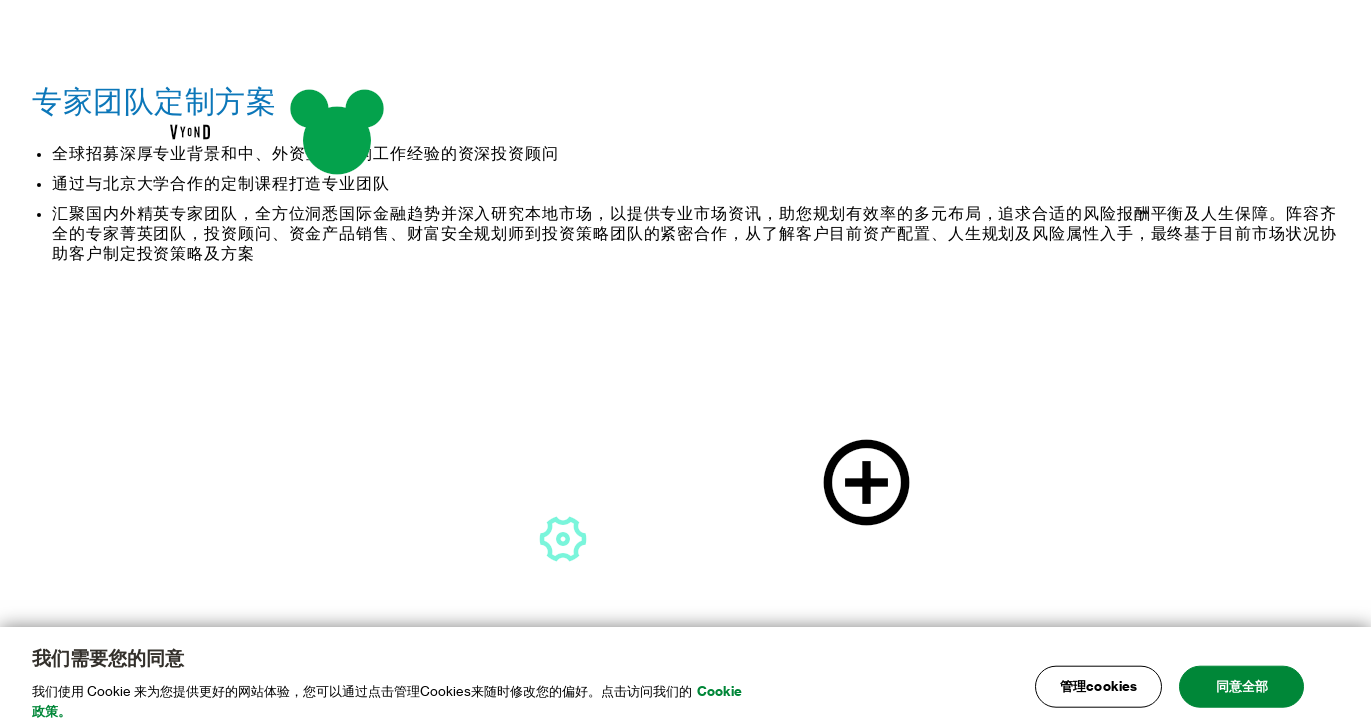  What do you see at coordinates (190, 132) in the screenshot?
I see `open vyond animation software` at bounding box center [190, 132].